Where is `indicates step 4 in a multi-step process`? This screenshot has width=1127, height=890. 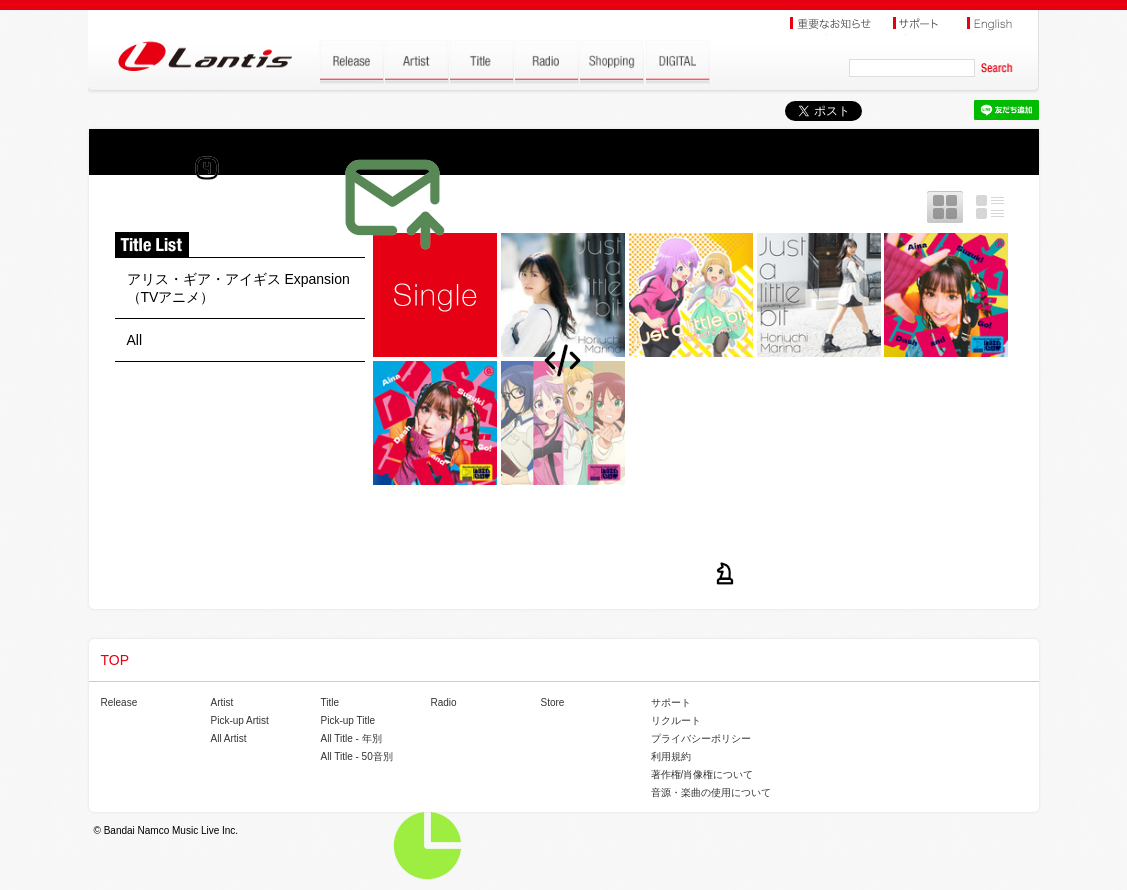 indicates step 4 in a multi-step process is located at coordinates (207, 168).